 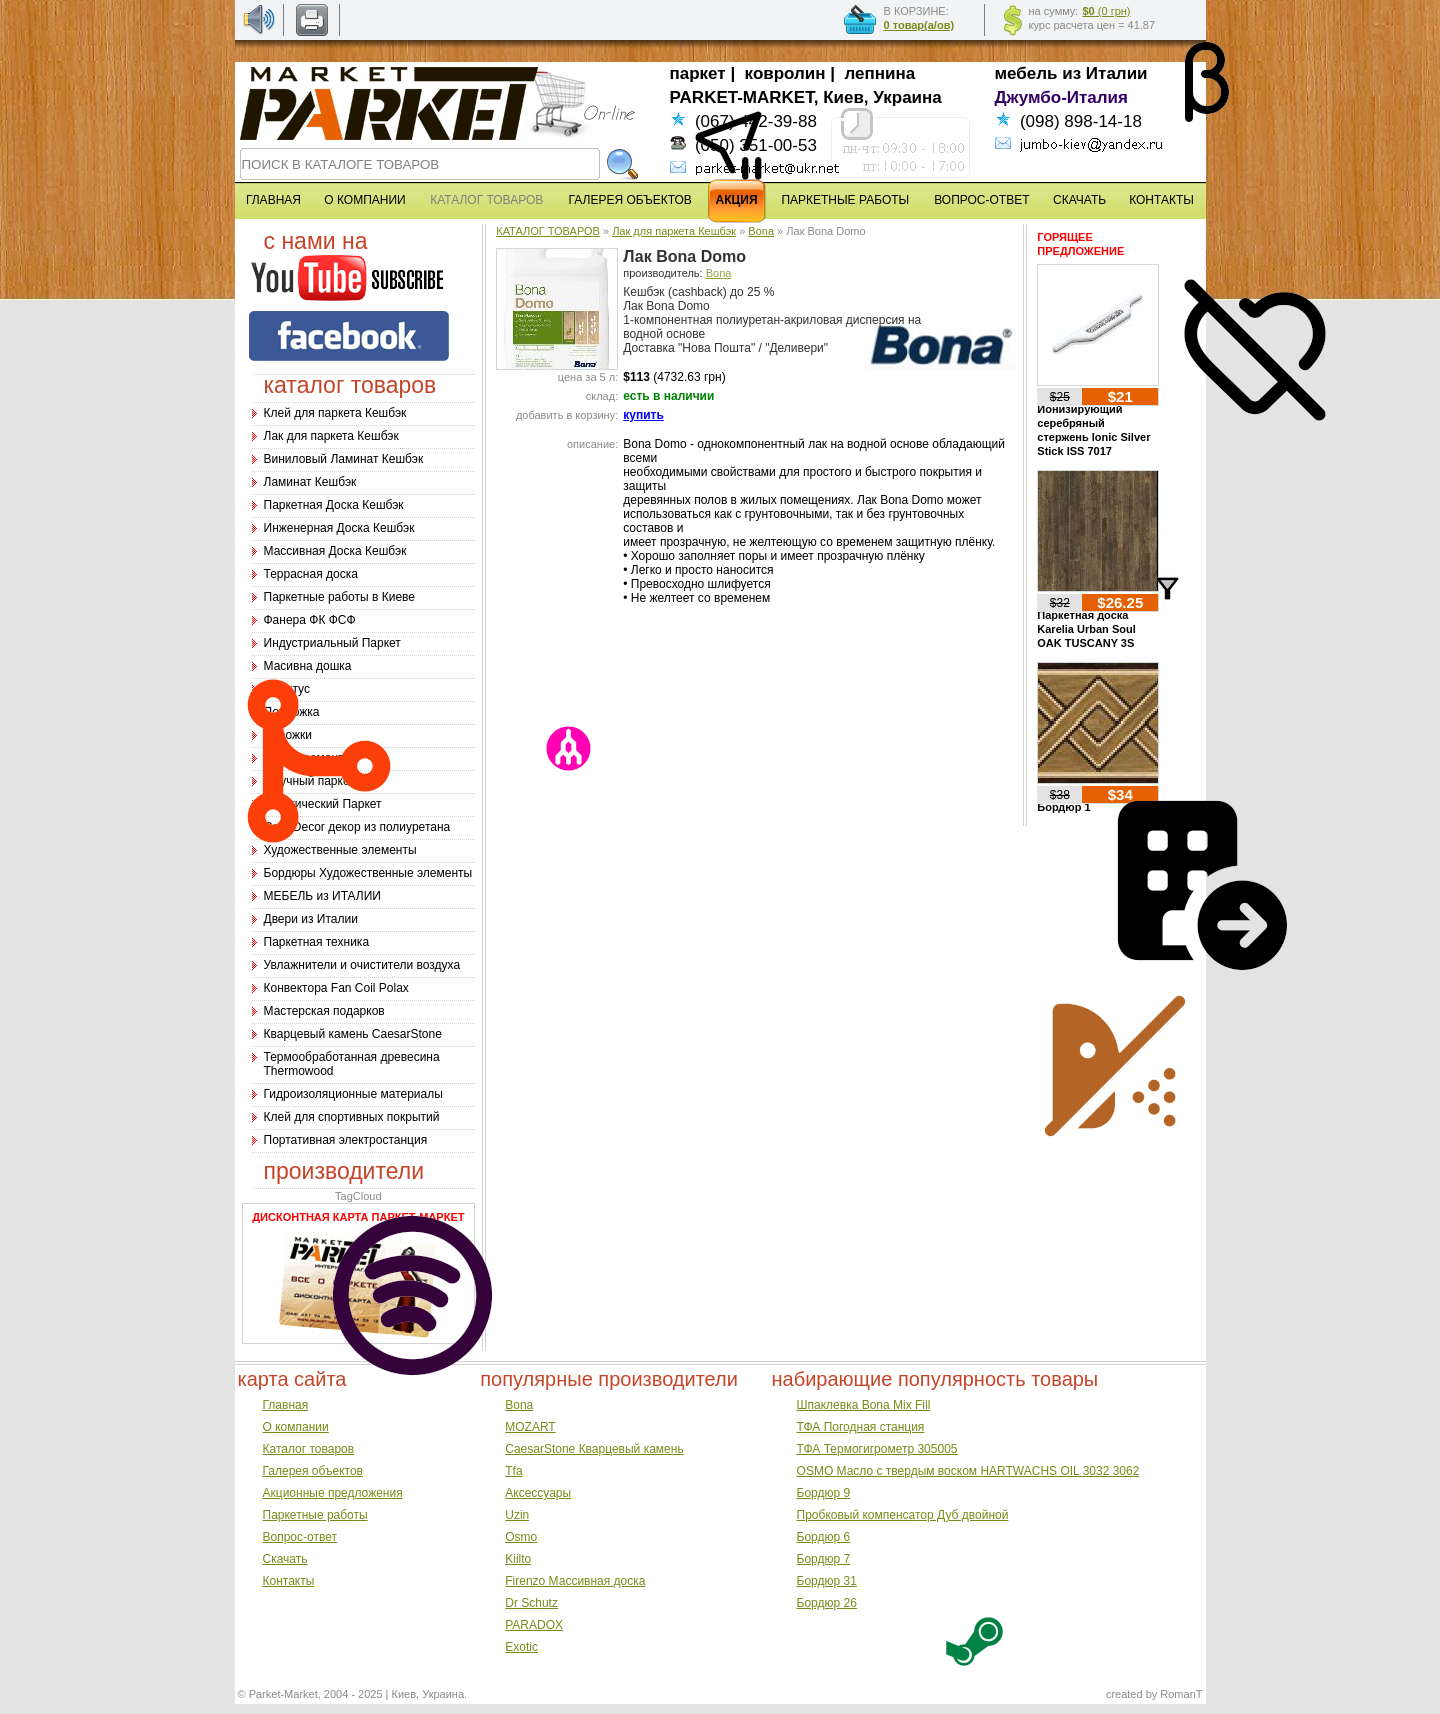 What do you see at coordinates (1115, 1066) in the screenshot?
I see `indicates coughing is prohibited in this area` at bounding box center [1115, 1066].